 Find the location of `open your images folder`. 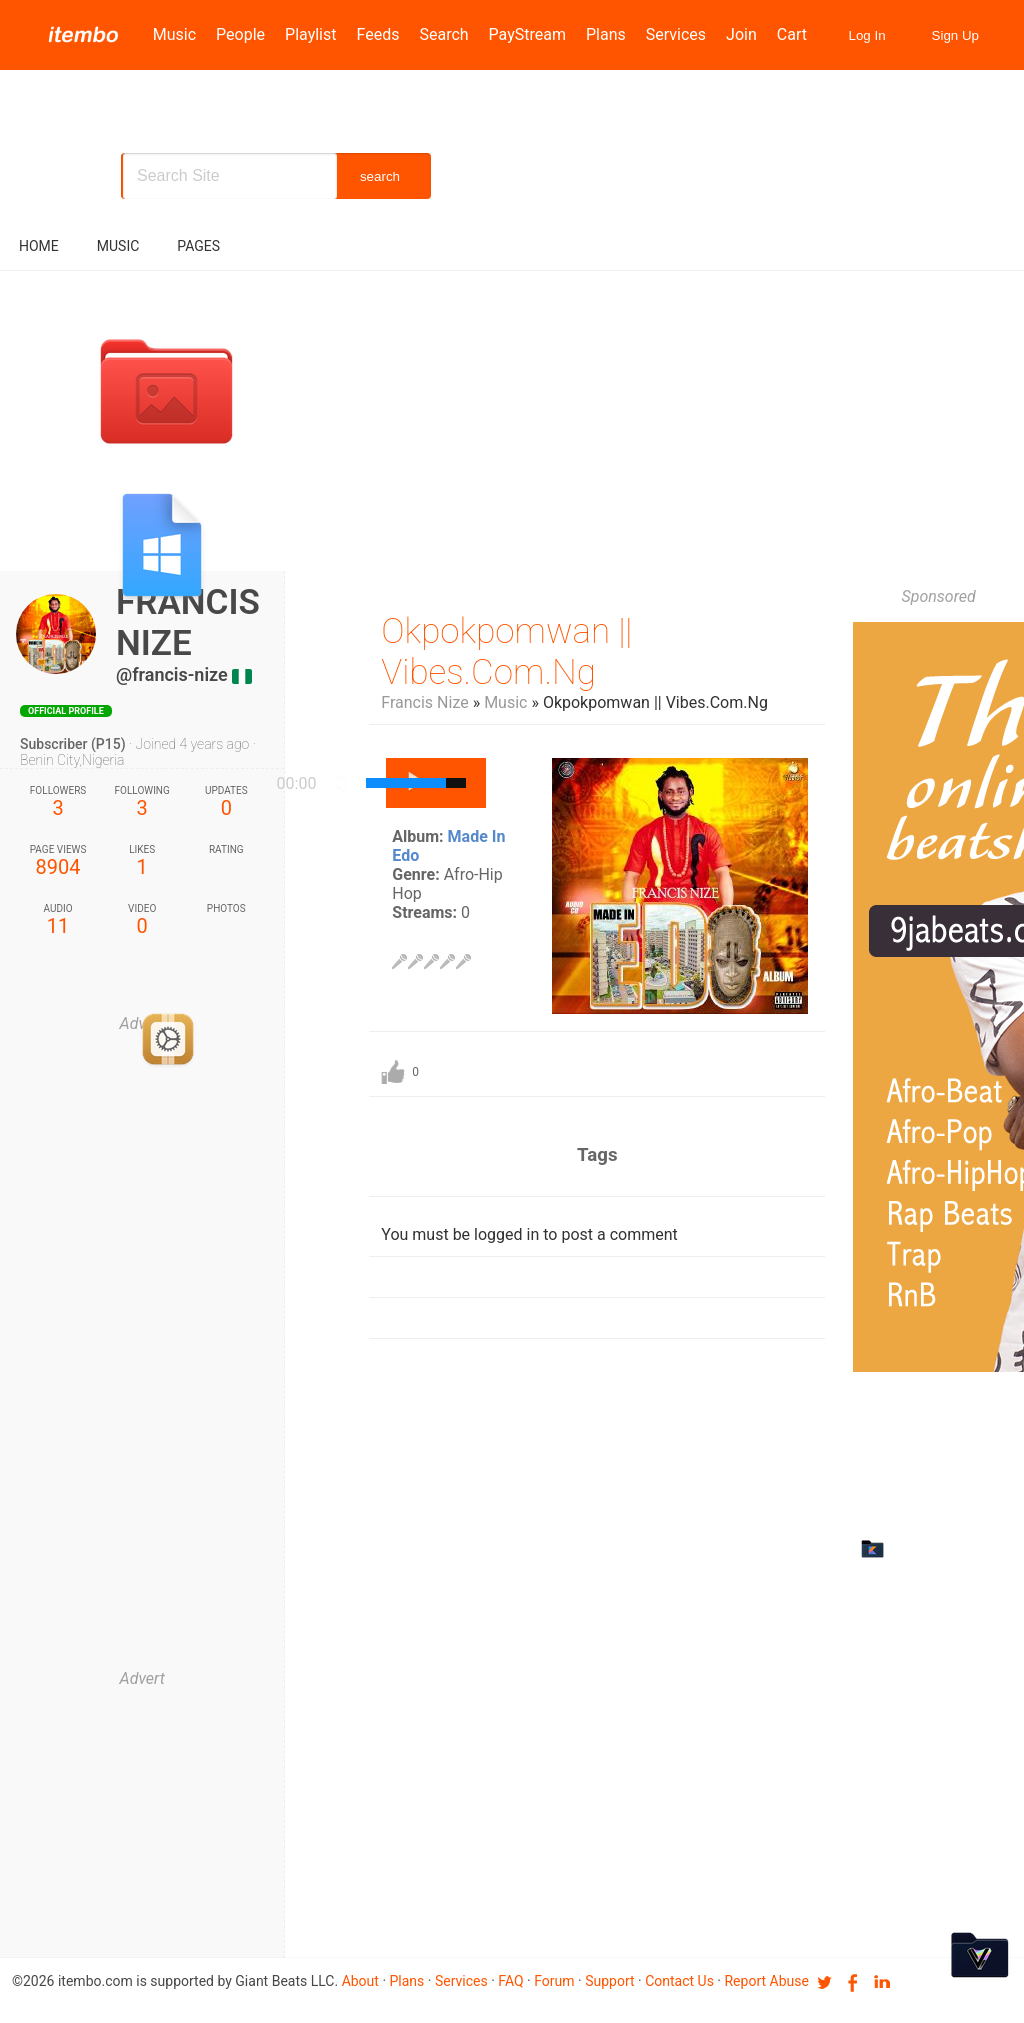

open your images folder is located at coordinates (166, 391).